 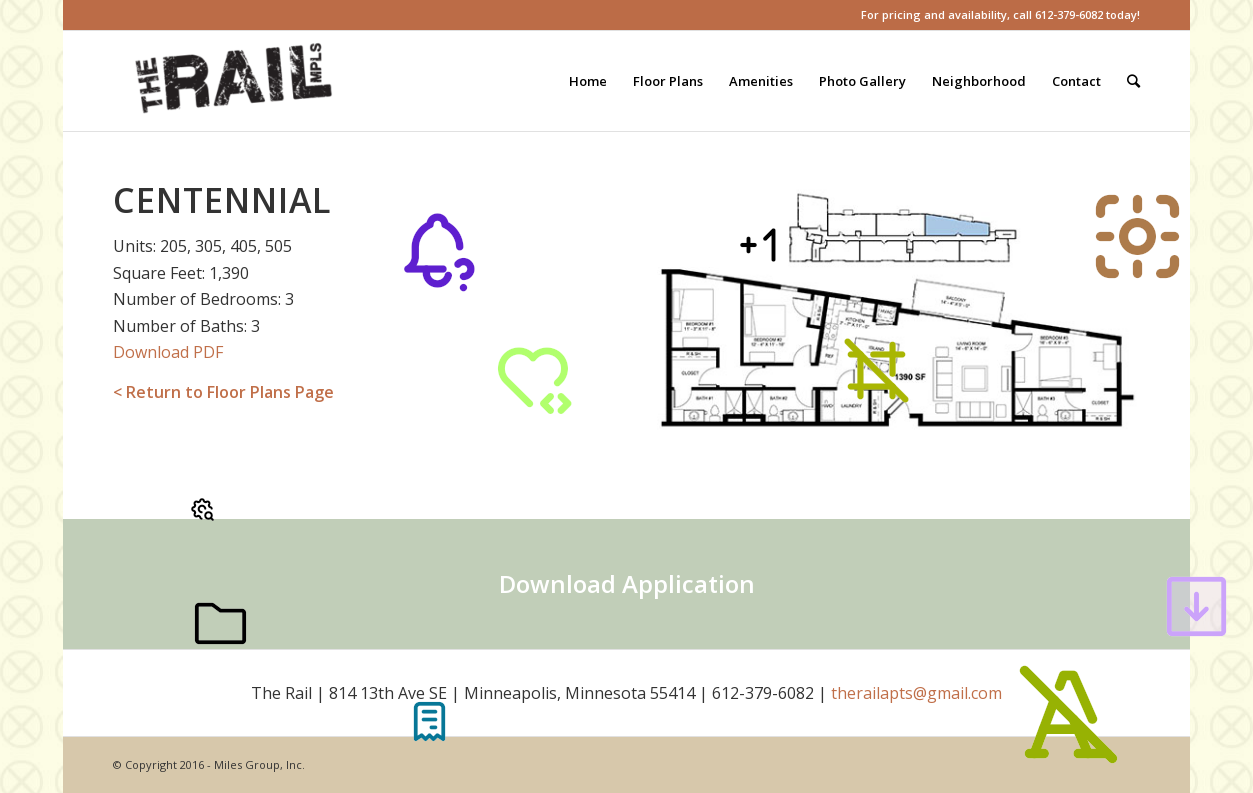 I want to click on search within settings or preferences, so click(x=202, y=509).